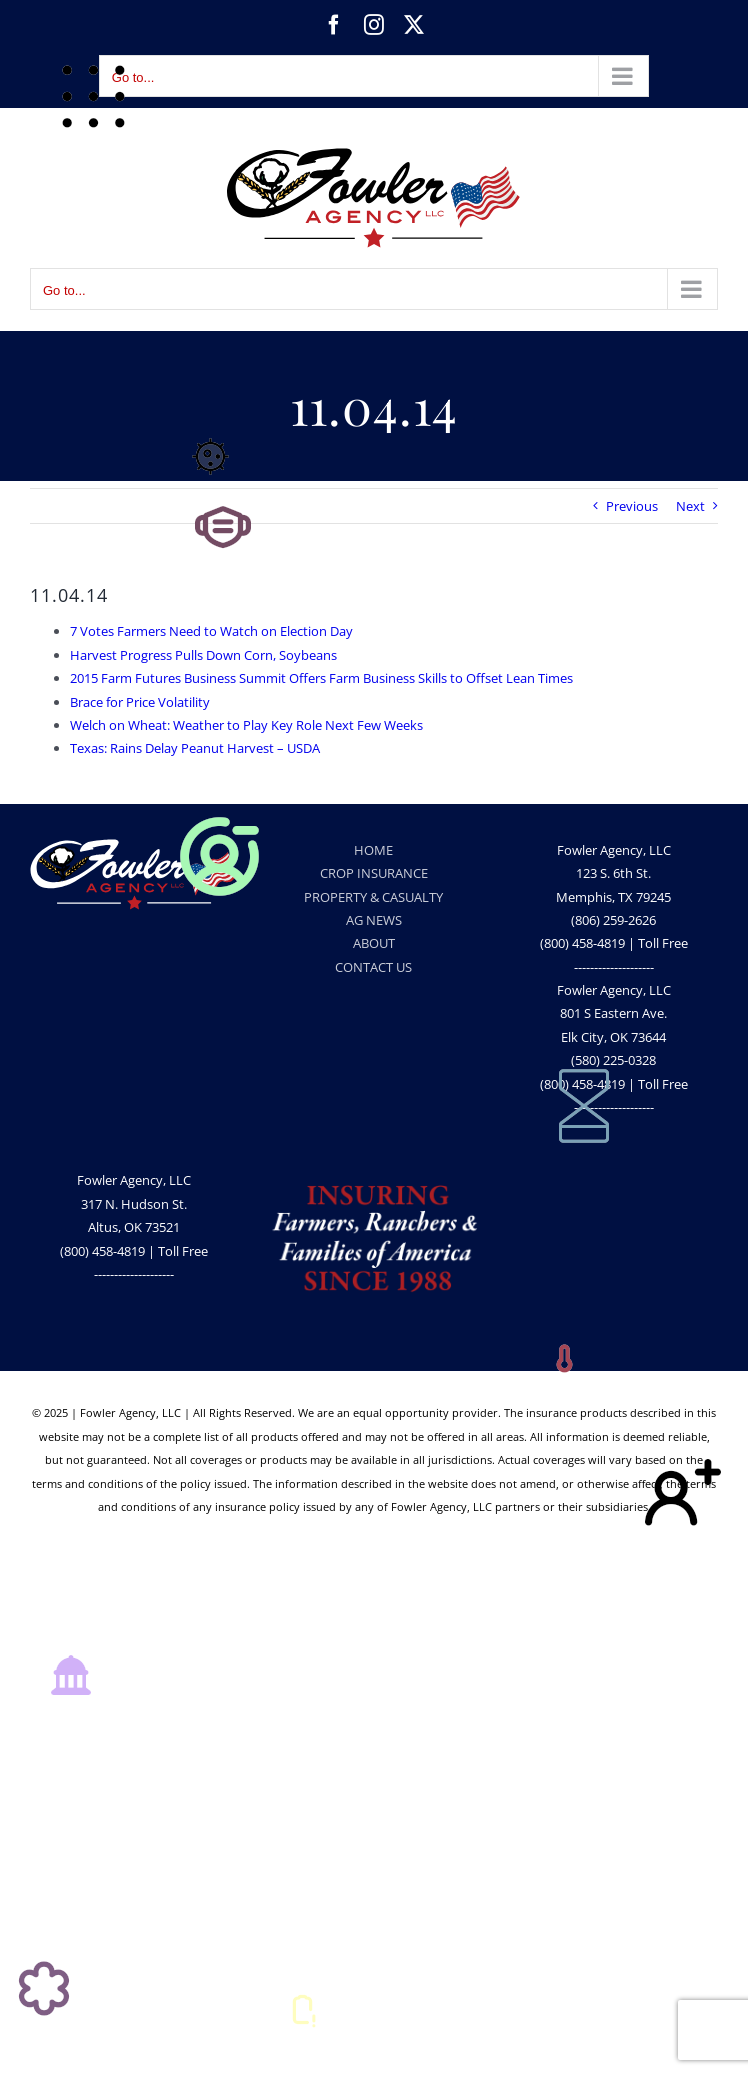 The height and width of the screenshot is (2074, 748). I want to click on add a new contact or friend, so click(683, 1497).